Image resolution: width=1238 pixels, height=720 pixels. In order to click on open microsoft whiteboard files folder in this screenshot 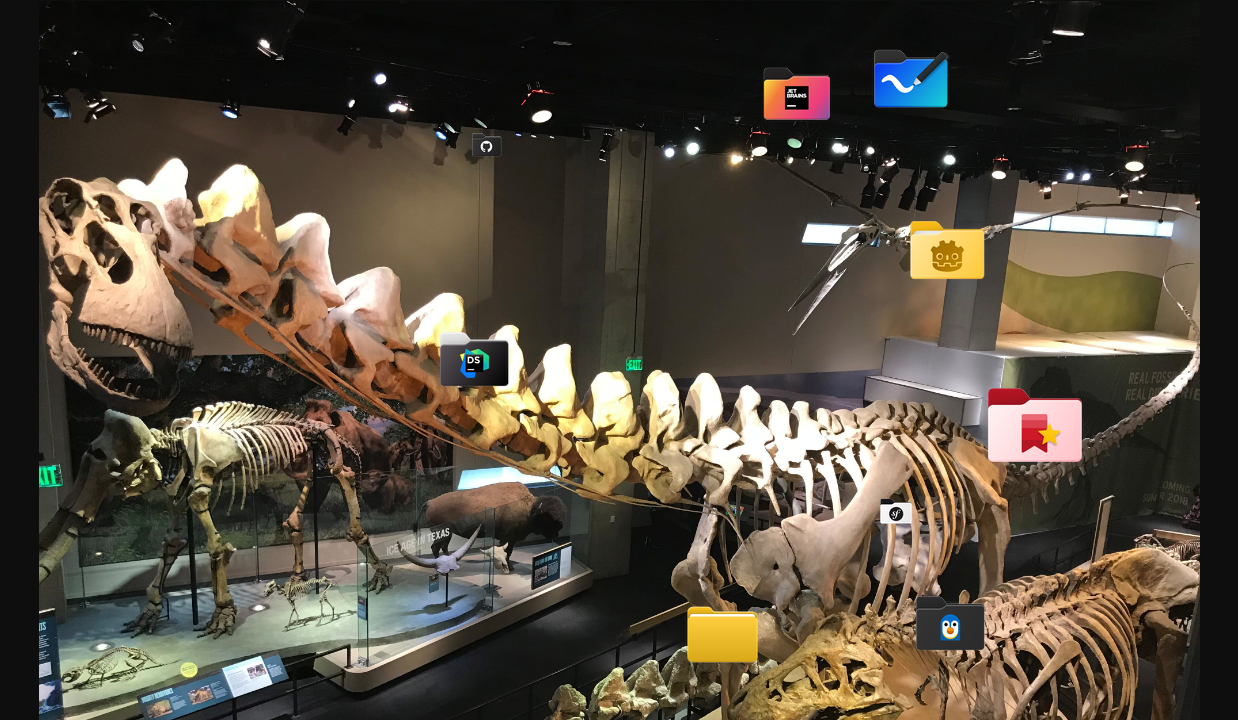, I will do `click(910, 80)`.